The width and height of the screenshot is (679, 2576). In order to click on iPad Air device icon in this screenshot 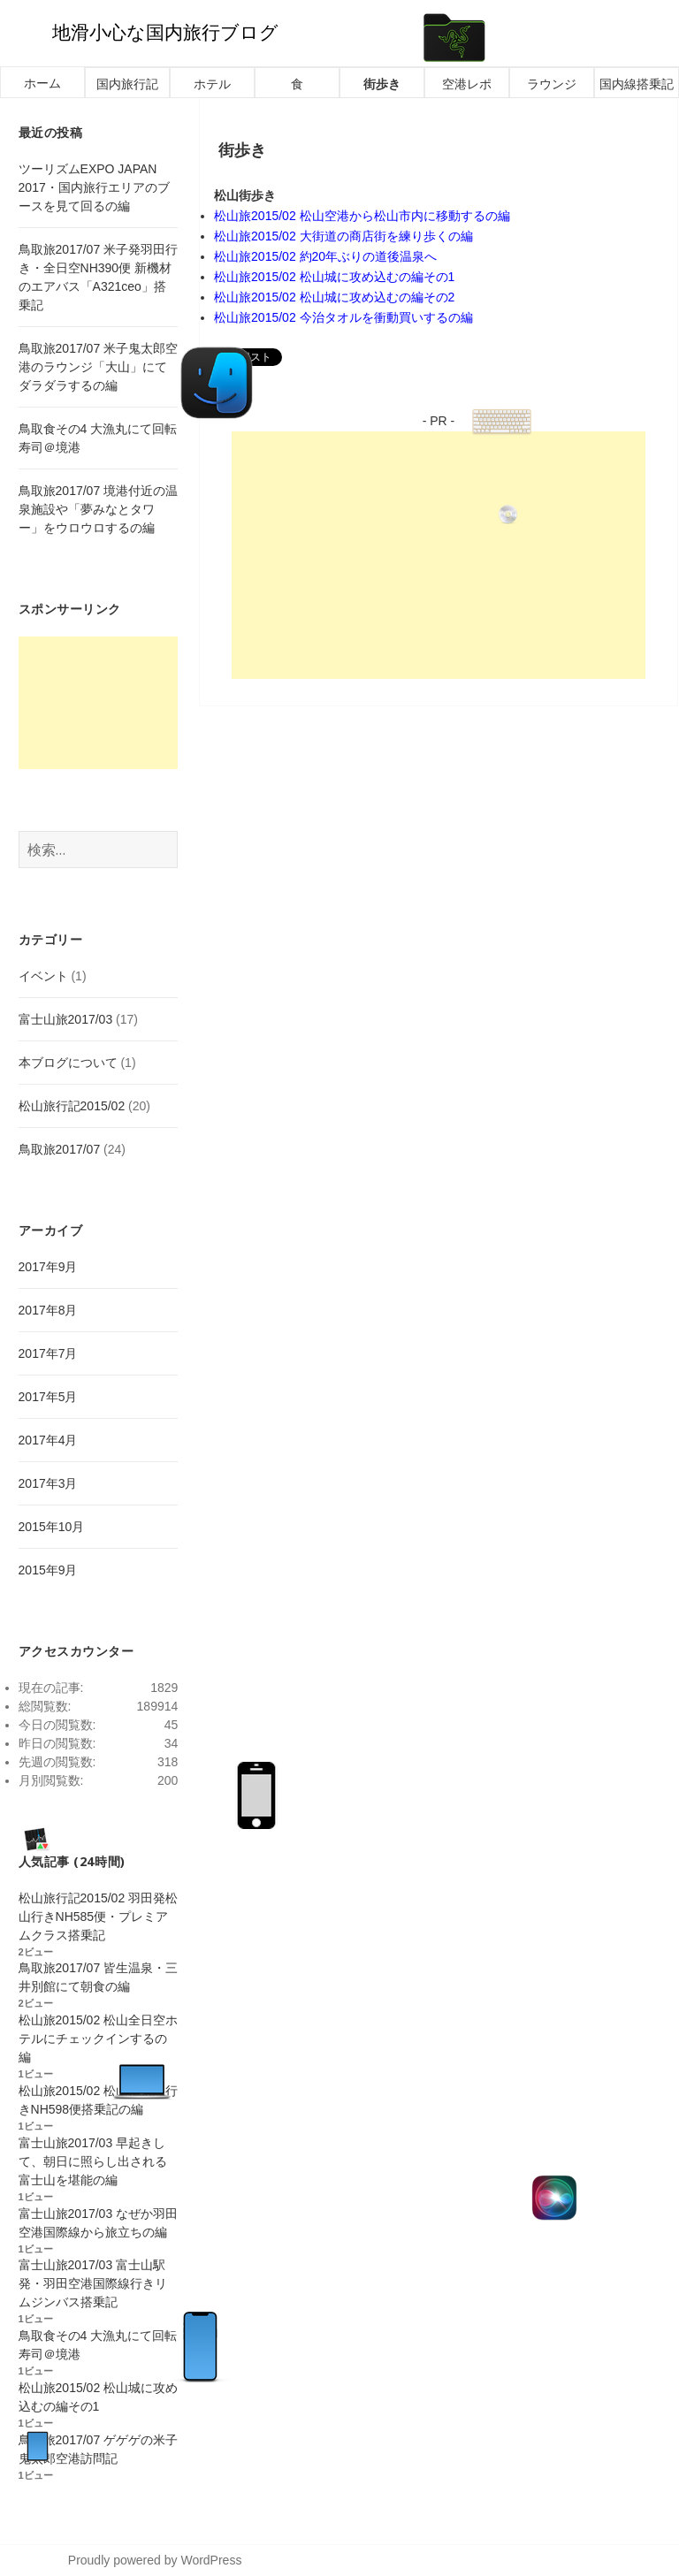, I will do `click(37, 2446)`.